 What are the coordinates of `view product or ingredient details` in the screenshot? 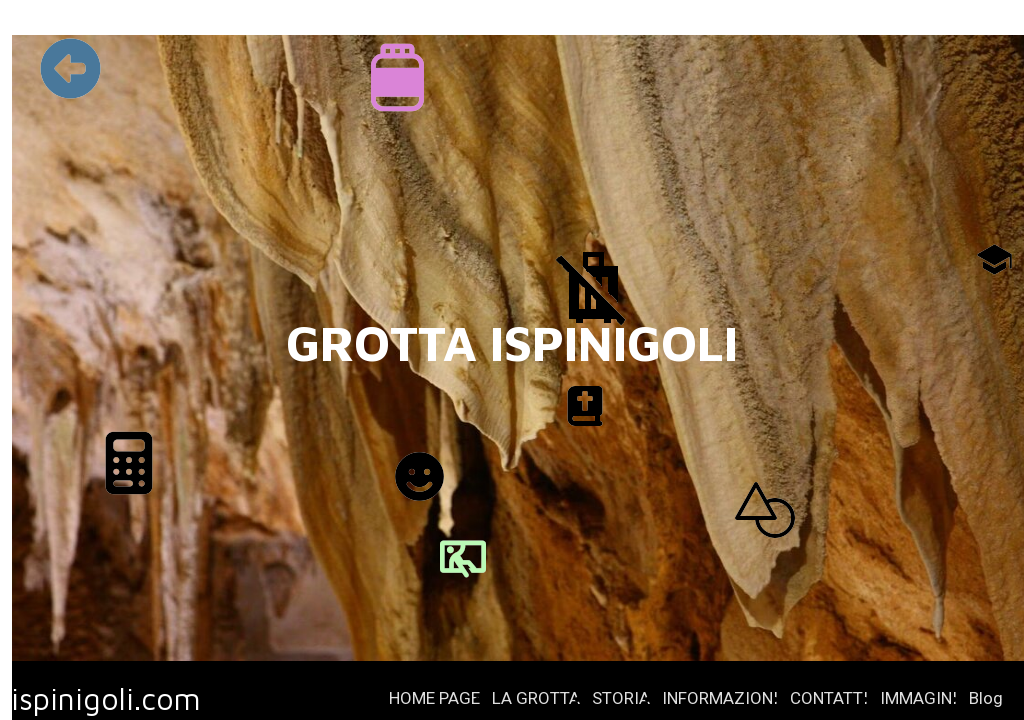 It's located at (397, 77).